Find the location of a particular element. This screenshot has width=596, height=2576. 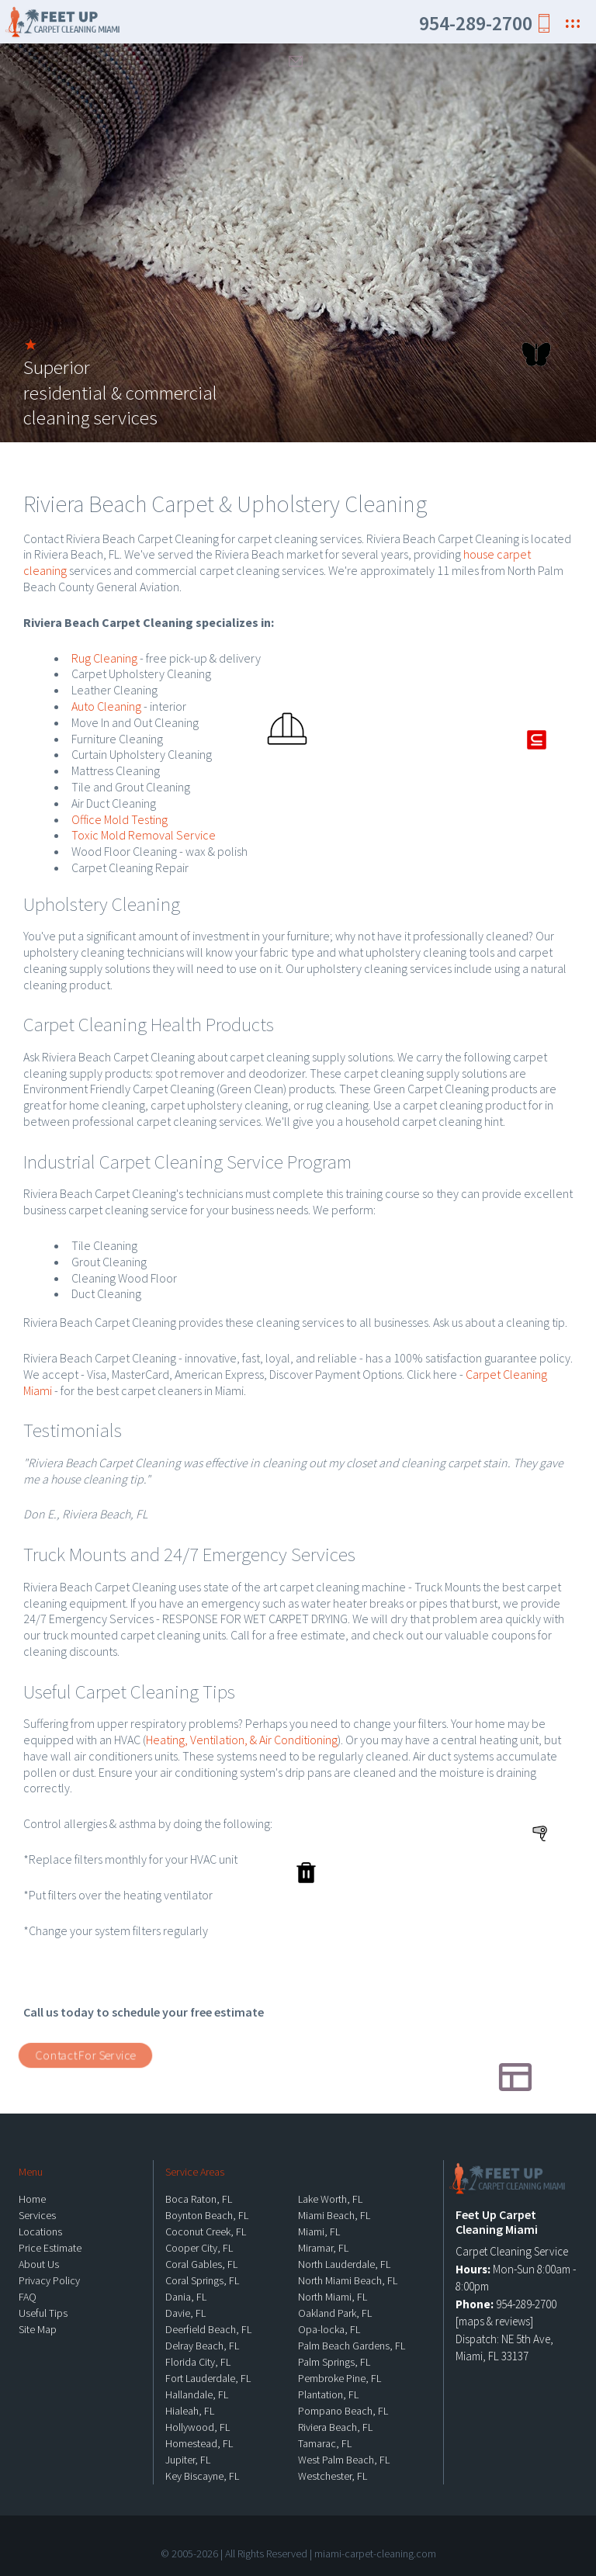

access construction or safety settings is located at coordinates (287, 731).